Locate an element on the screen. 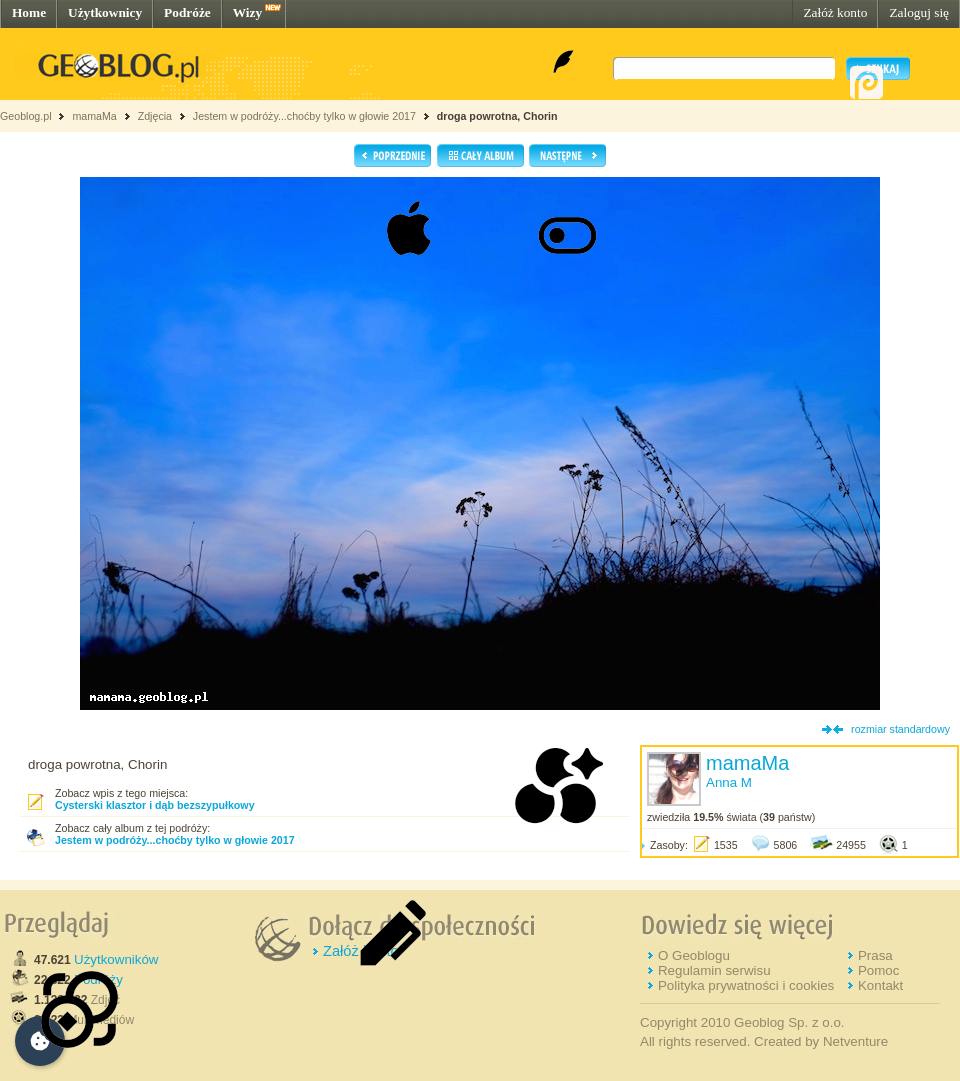  apply AI-powered color filters to an image is located at coordinates (557, 791).